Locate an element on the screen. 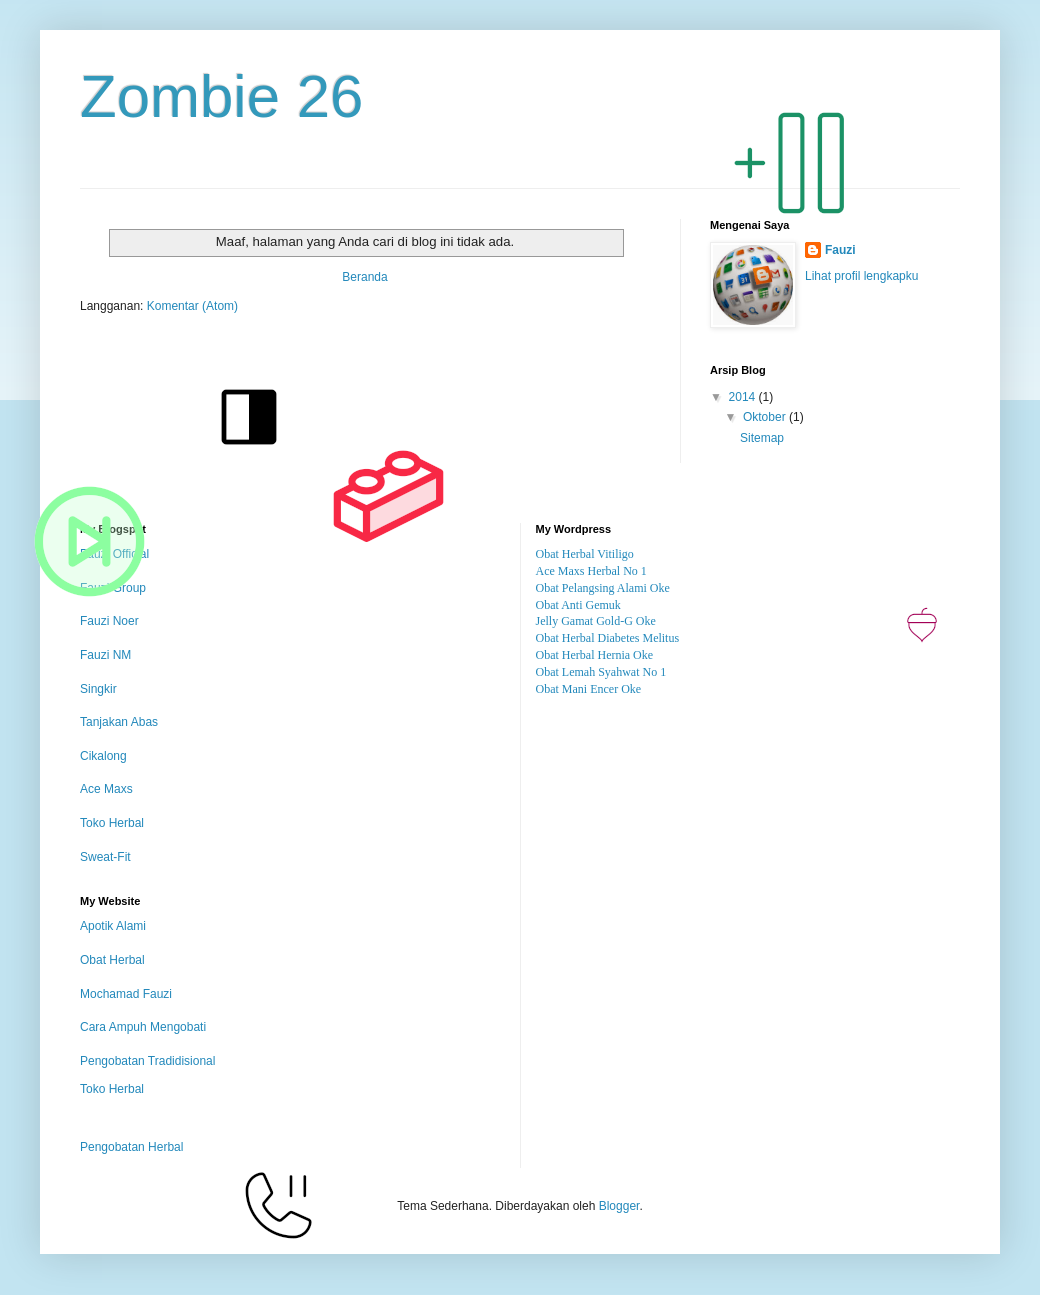 Image resolution: width=1040 pixels, height=1295 pixels. nature or outdoors category indicator is located at coordinates (922, 625).